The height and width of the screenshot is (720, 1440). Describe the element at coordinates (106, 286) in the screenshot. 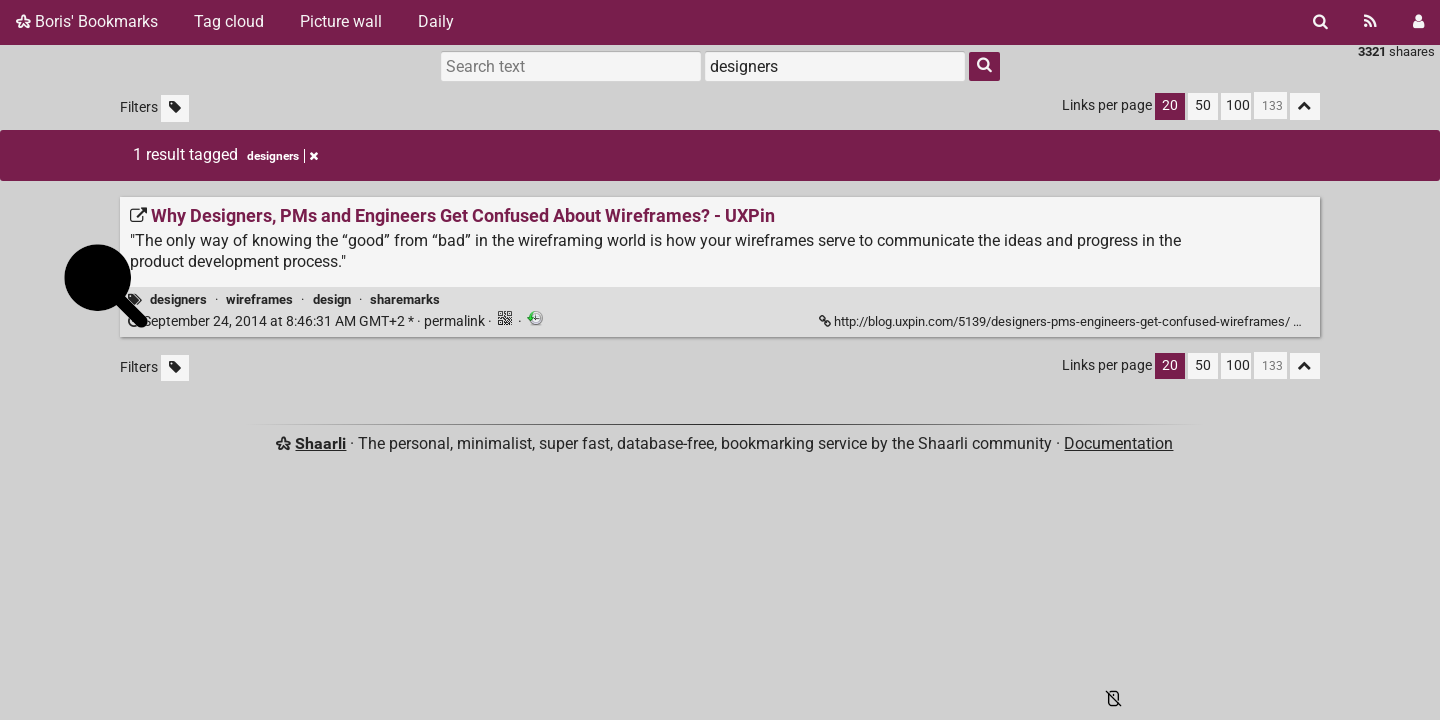

I see `search or find content` at that location.